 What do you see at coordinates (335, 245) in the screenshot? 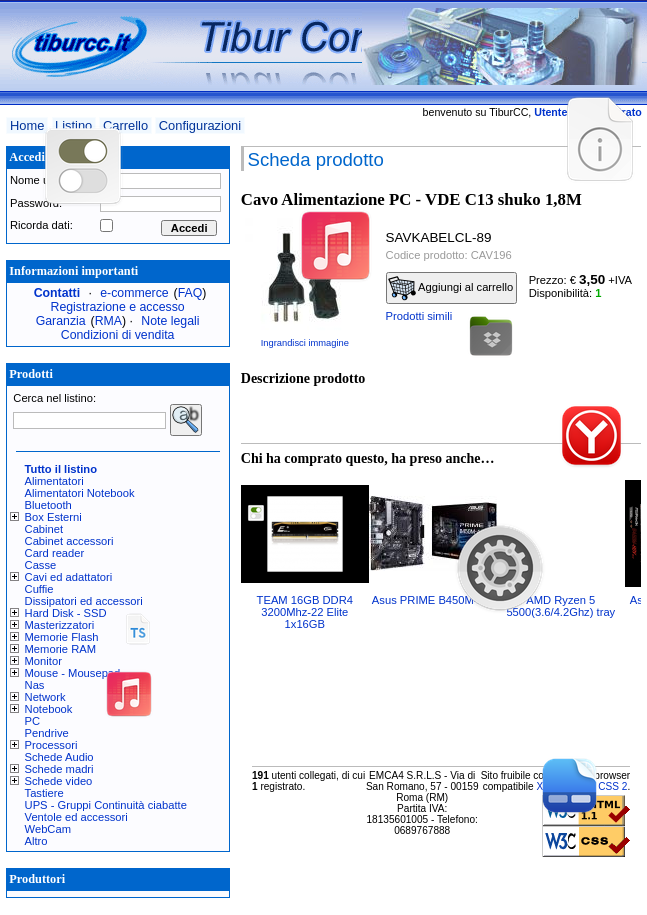
I see `open the music player app` at bounding box center [335, 245].